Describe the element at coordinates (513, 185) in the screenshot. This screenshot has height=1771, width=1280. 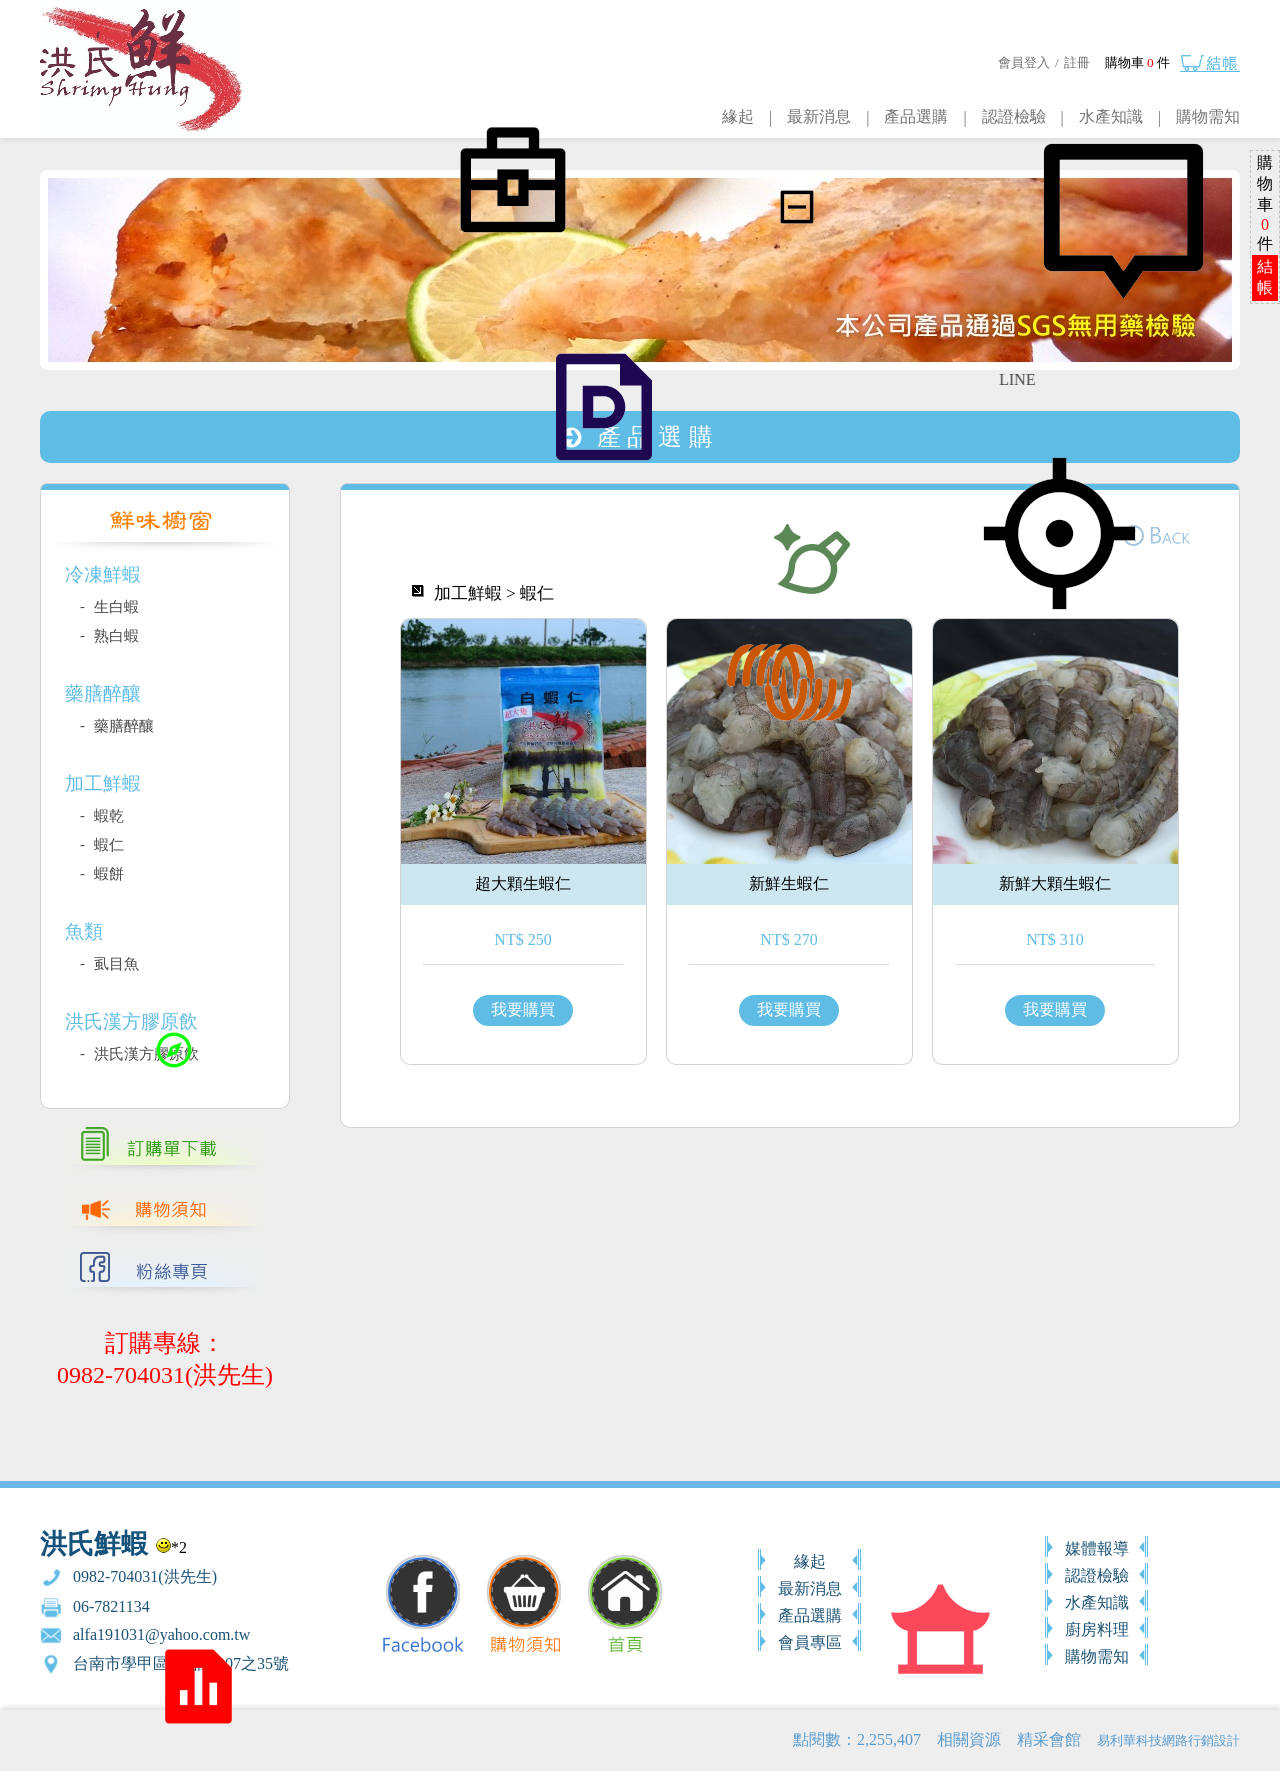
I see `access work or business documents` at that location.